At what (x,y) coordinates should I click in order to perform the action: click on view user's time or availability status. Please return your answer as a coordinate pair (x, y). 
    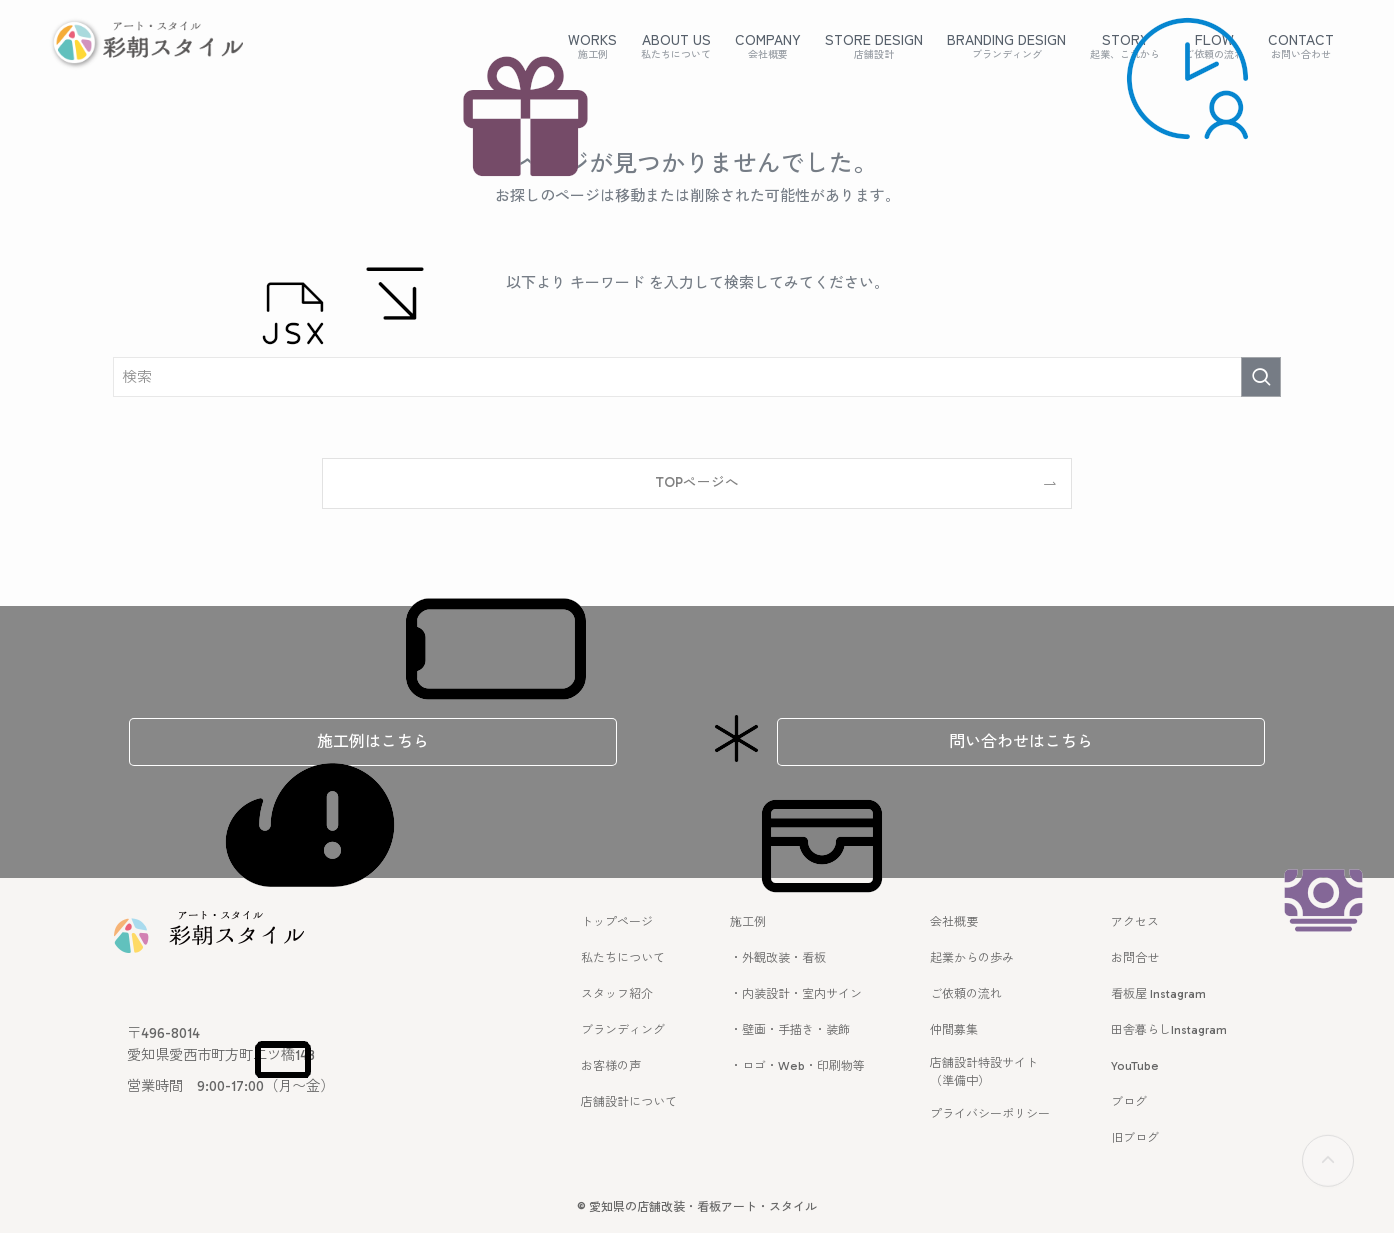
    Looking at the image, I should click on (1187, 78).